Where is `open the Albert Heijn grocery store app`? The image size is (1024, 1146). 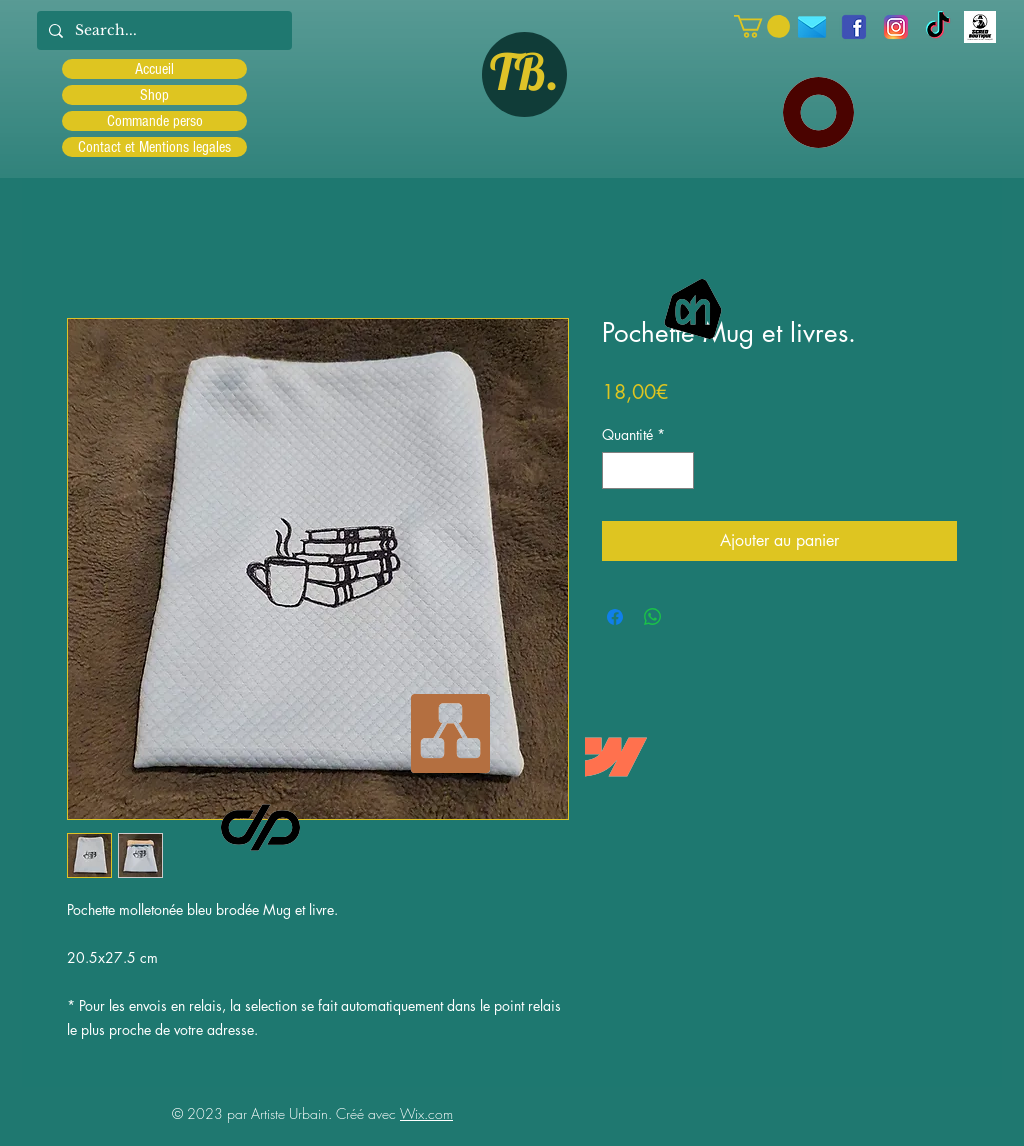 open the Albert Heijn grocery store app is located at coordinates (693, 309).